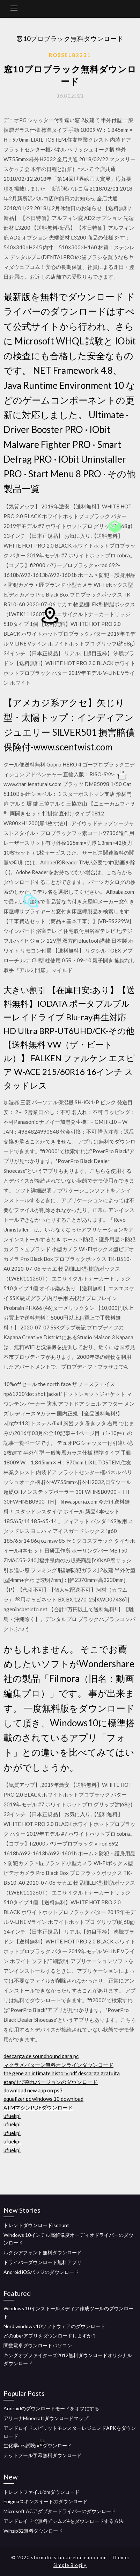  I want to click on view package contents, so click(115, 527).